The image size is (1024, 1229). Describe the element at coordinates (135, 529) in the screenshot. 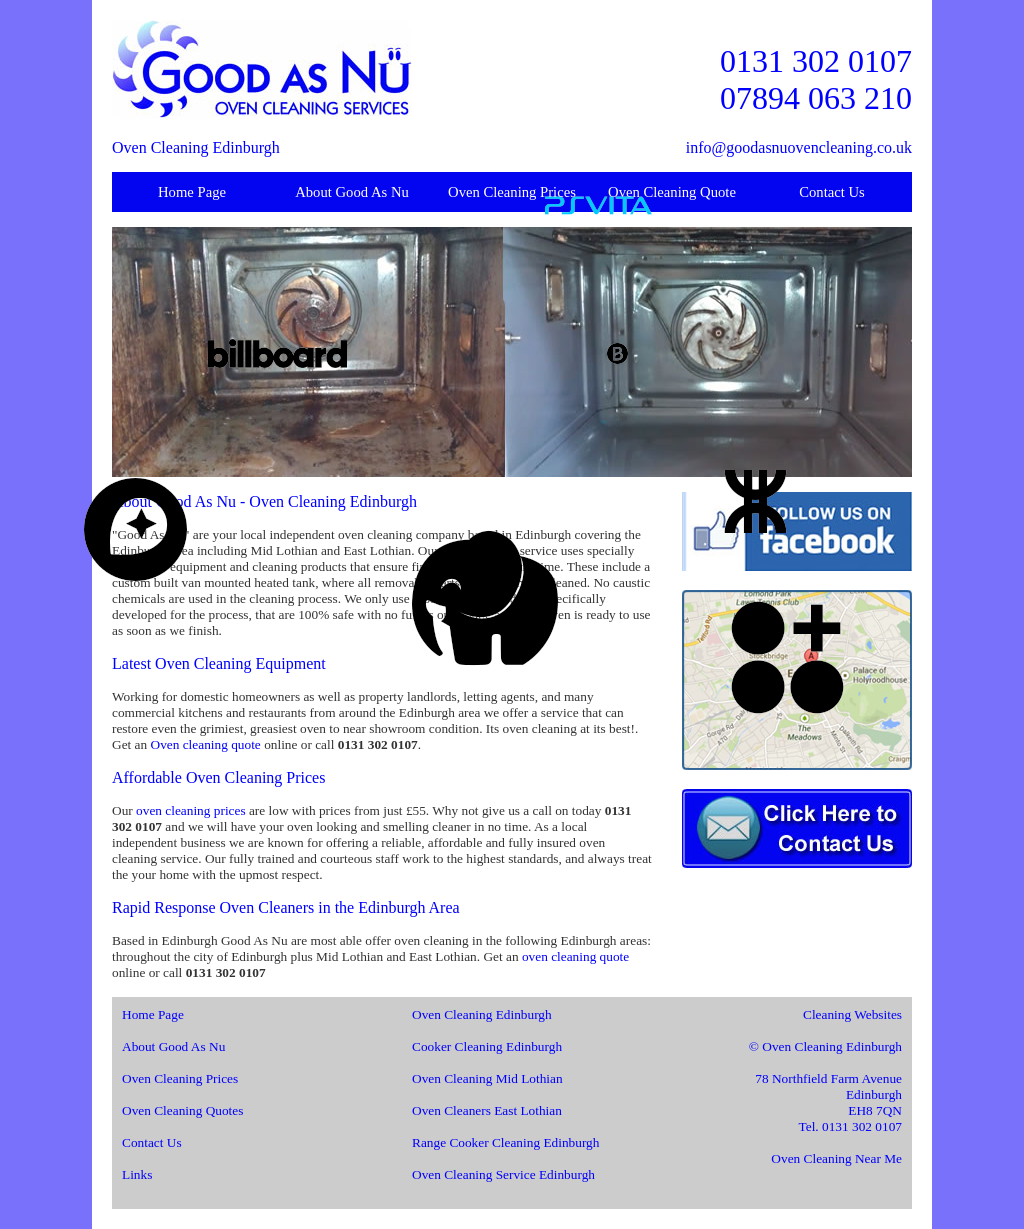

I see `mapbox branding or attribution` at that location.